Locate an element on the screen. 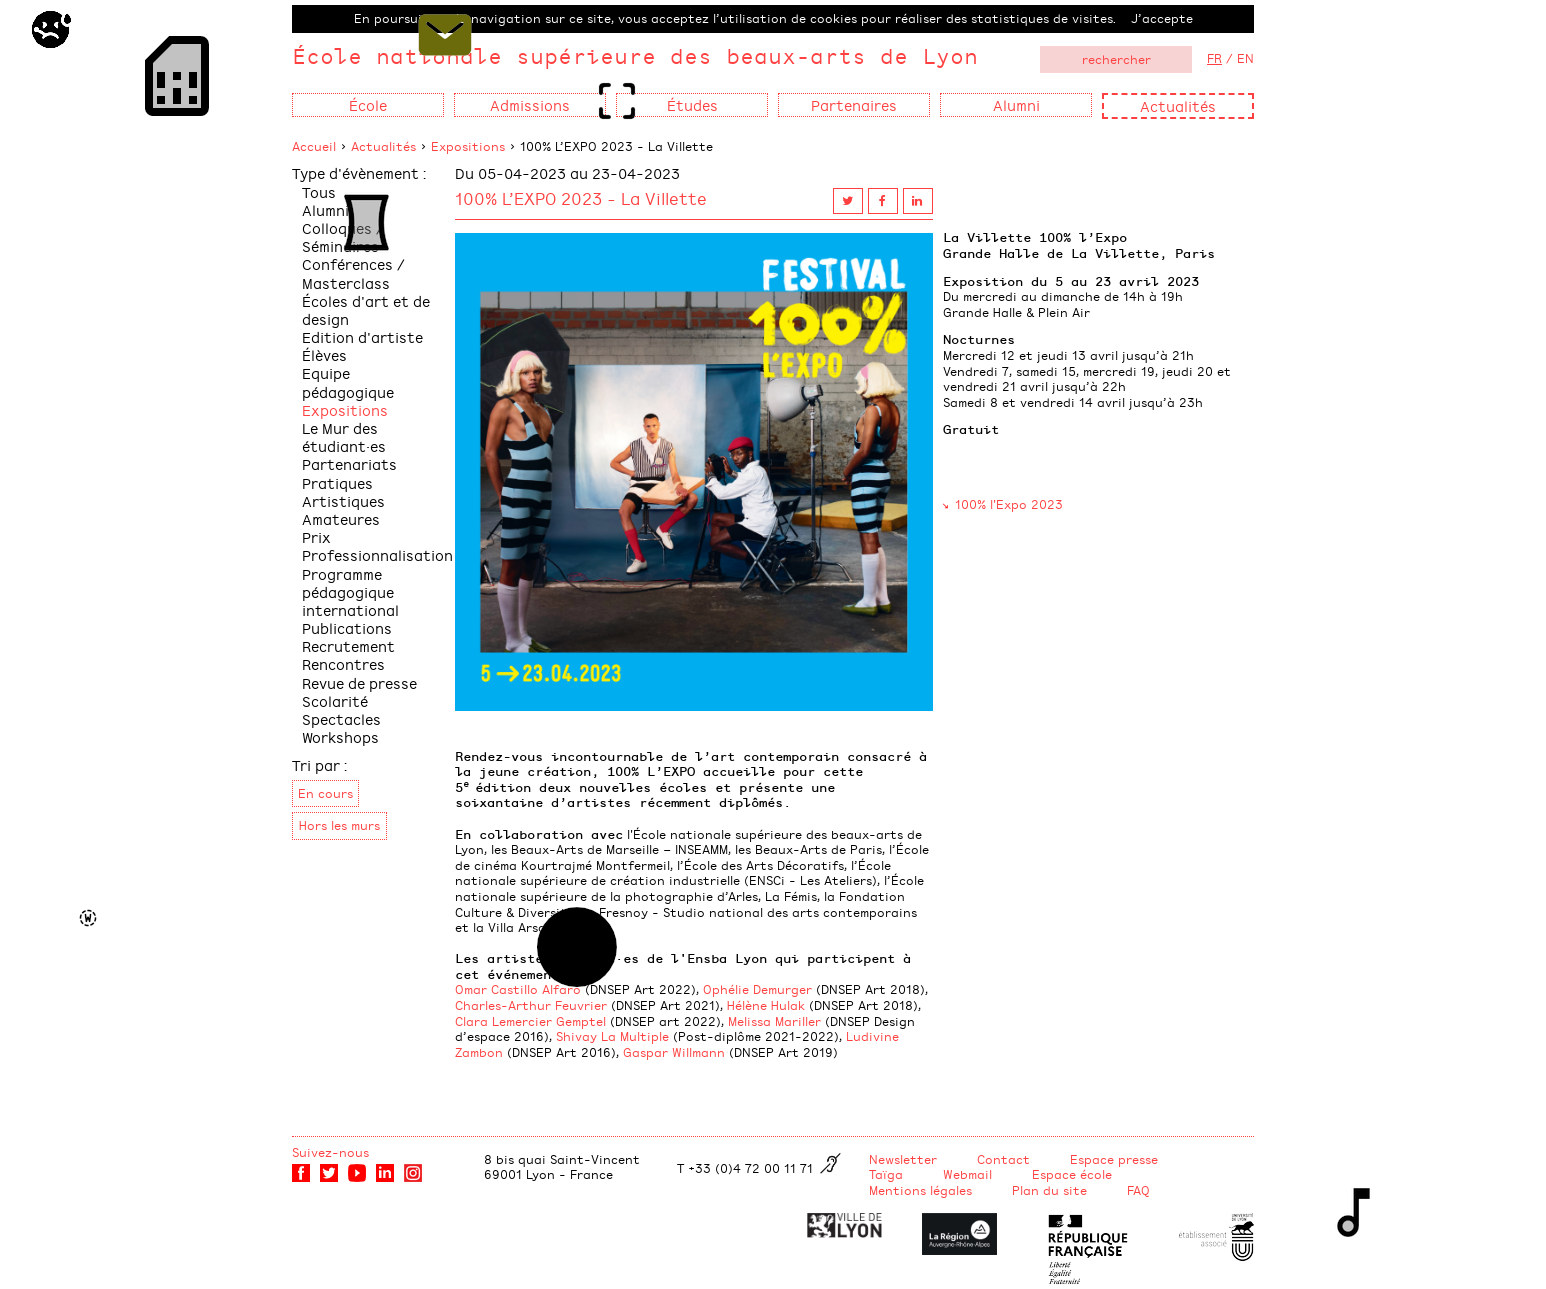 This screenshot has width=1546, height=1289. switch to vertical panorama mode is located at coordinates (366, 222).